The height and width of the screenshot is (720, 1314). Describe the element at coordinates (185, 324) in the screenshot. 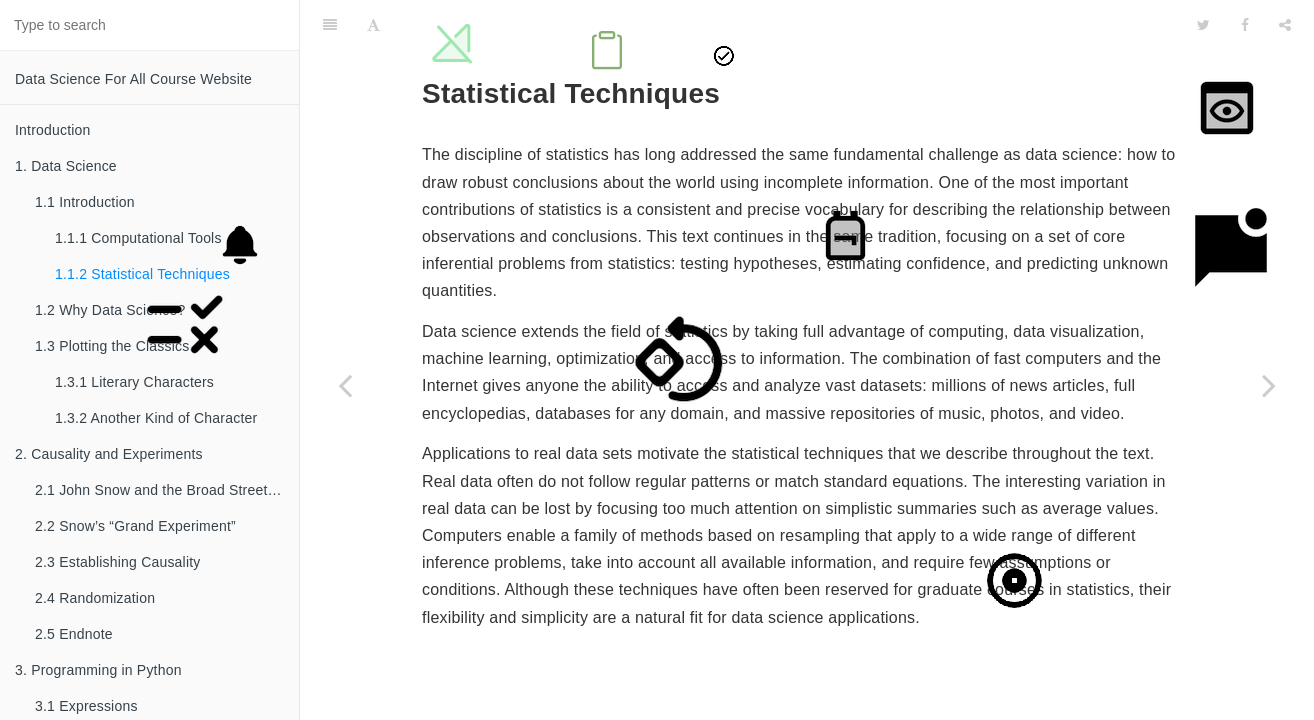

I see `review items with pass/fail status` at that location.